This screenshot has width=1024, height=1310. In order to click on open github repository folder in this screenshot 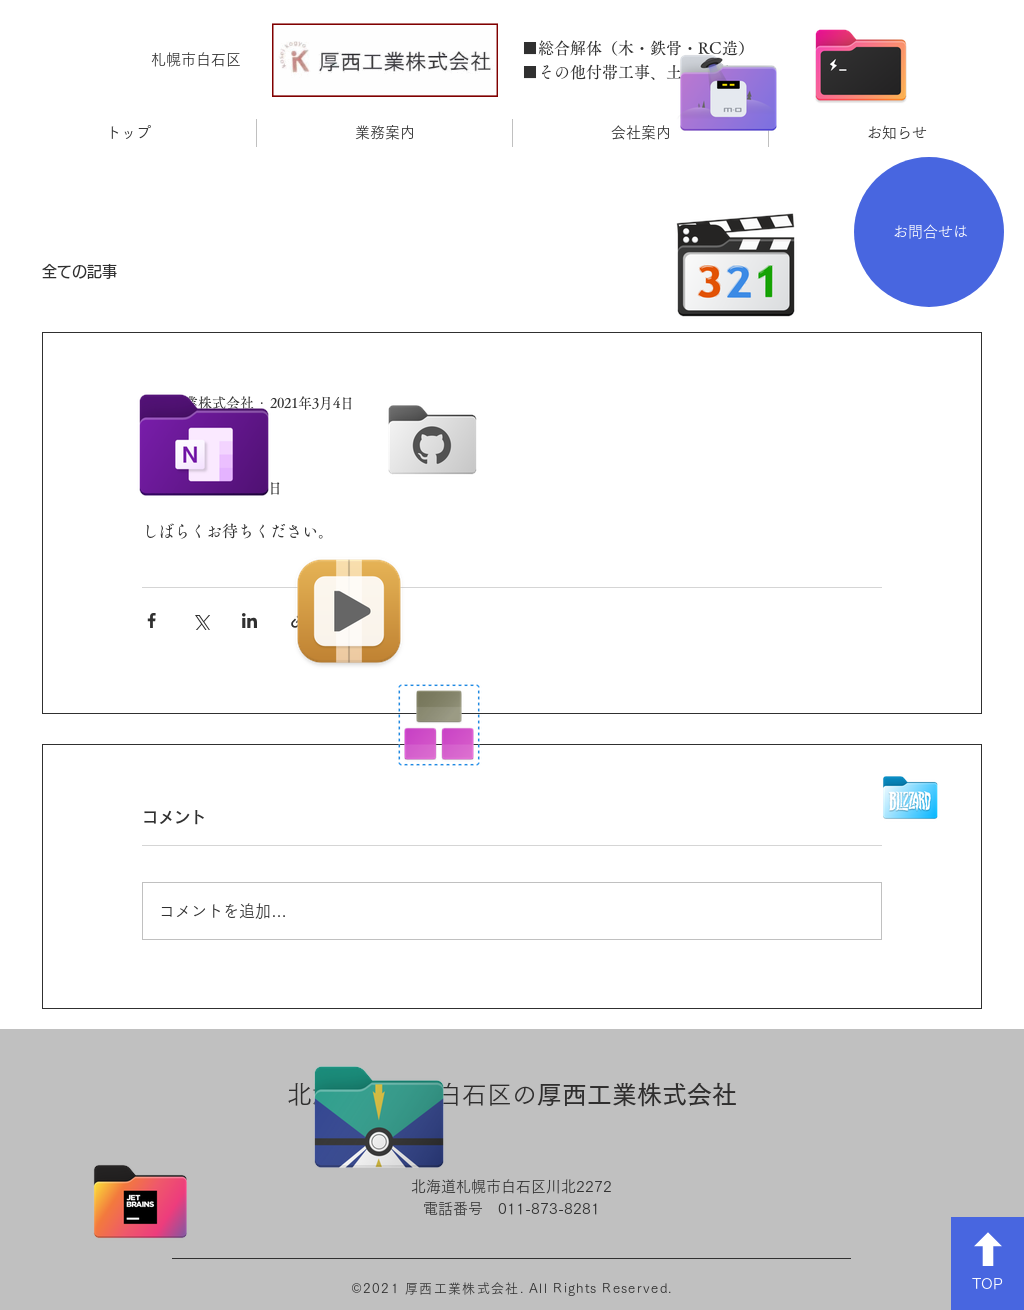, I will do `click(432, 442)`.